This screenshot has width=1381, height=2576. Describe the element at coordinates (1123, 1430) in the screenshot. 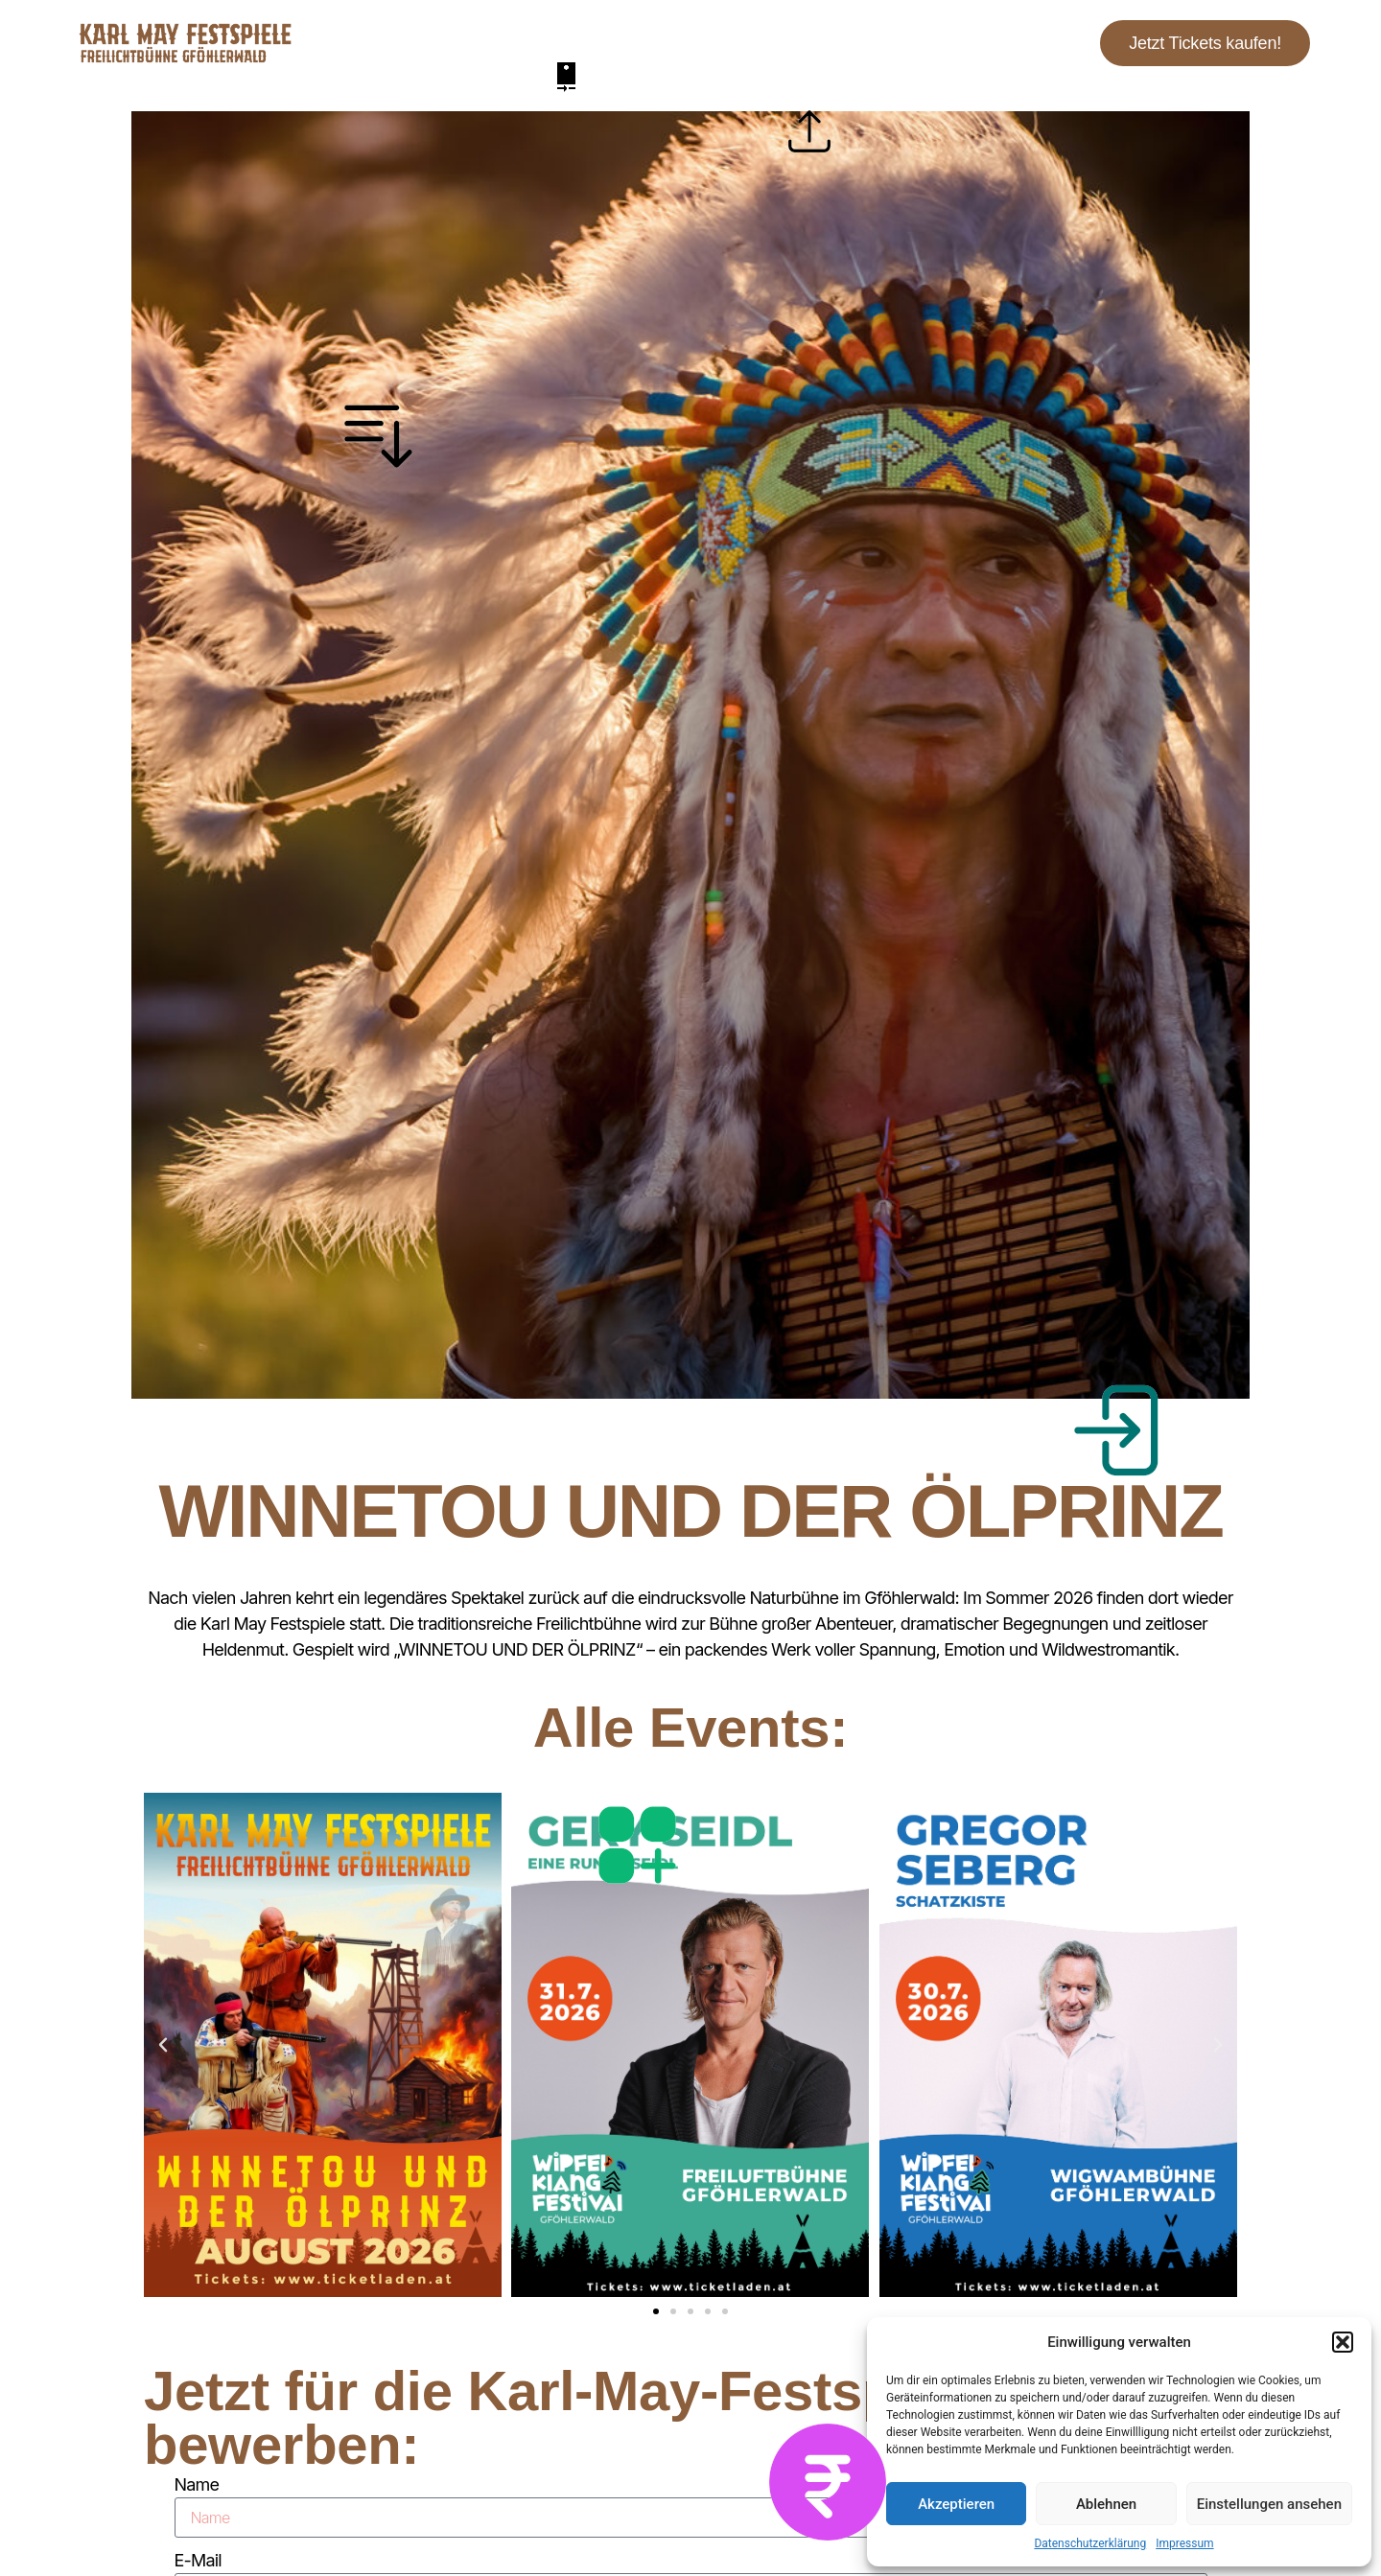

I see `log in to your account` at that location.